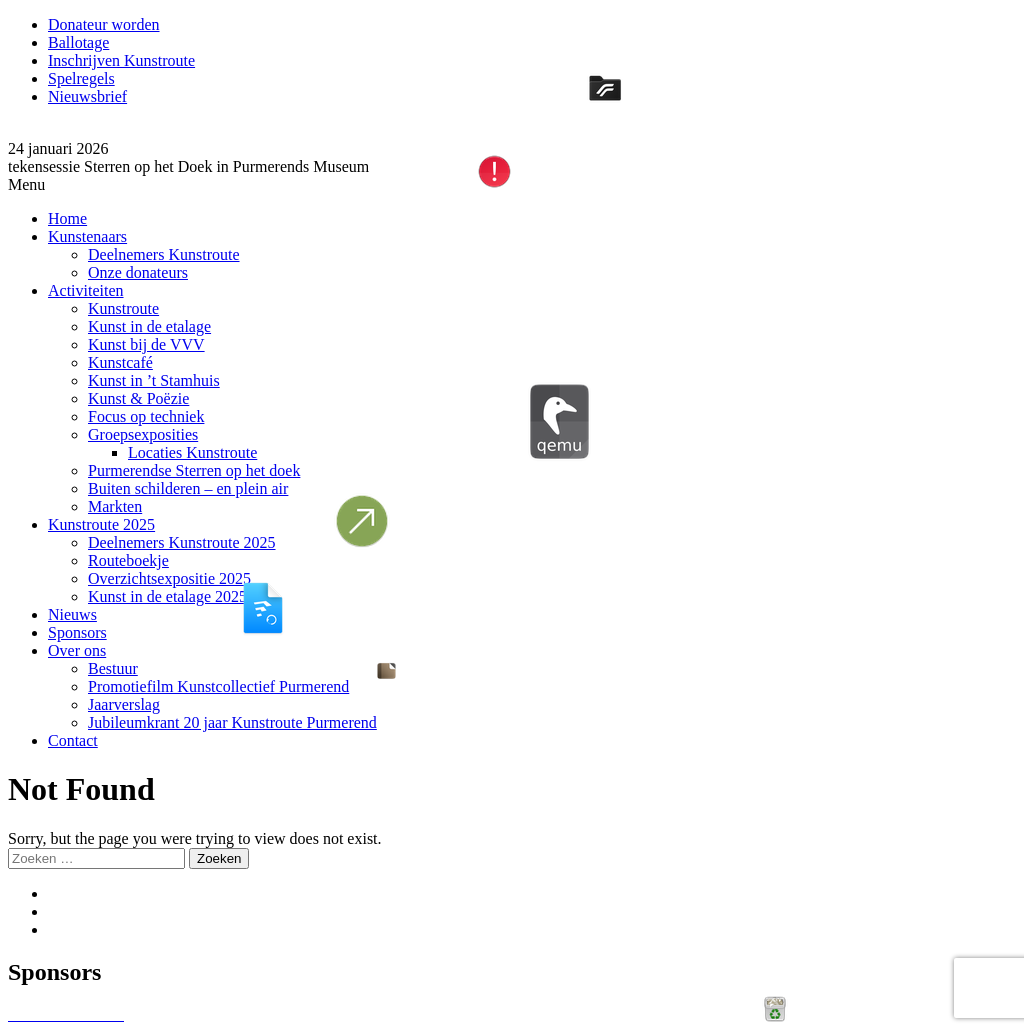 The image size is (1024, 1032). I want to click on change desktop wallpaper settings, so click(386, 670).